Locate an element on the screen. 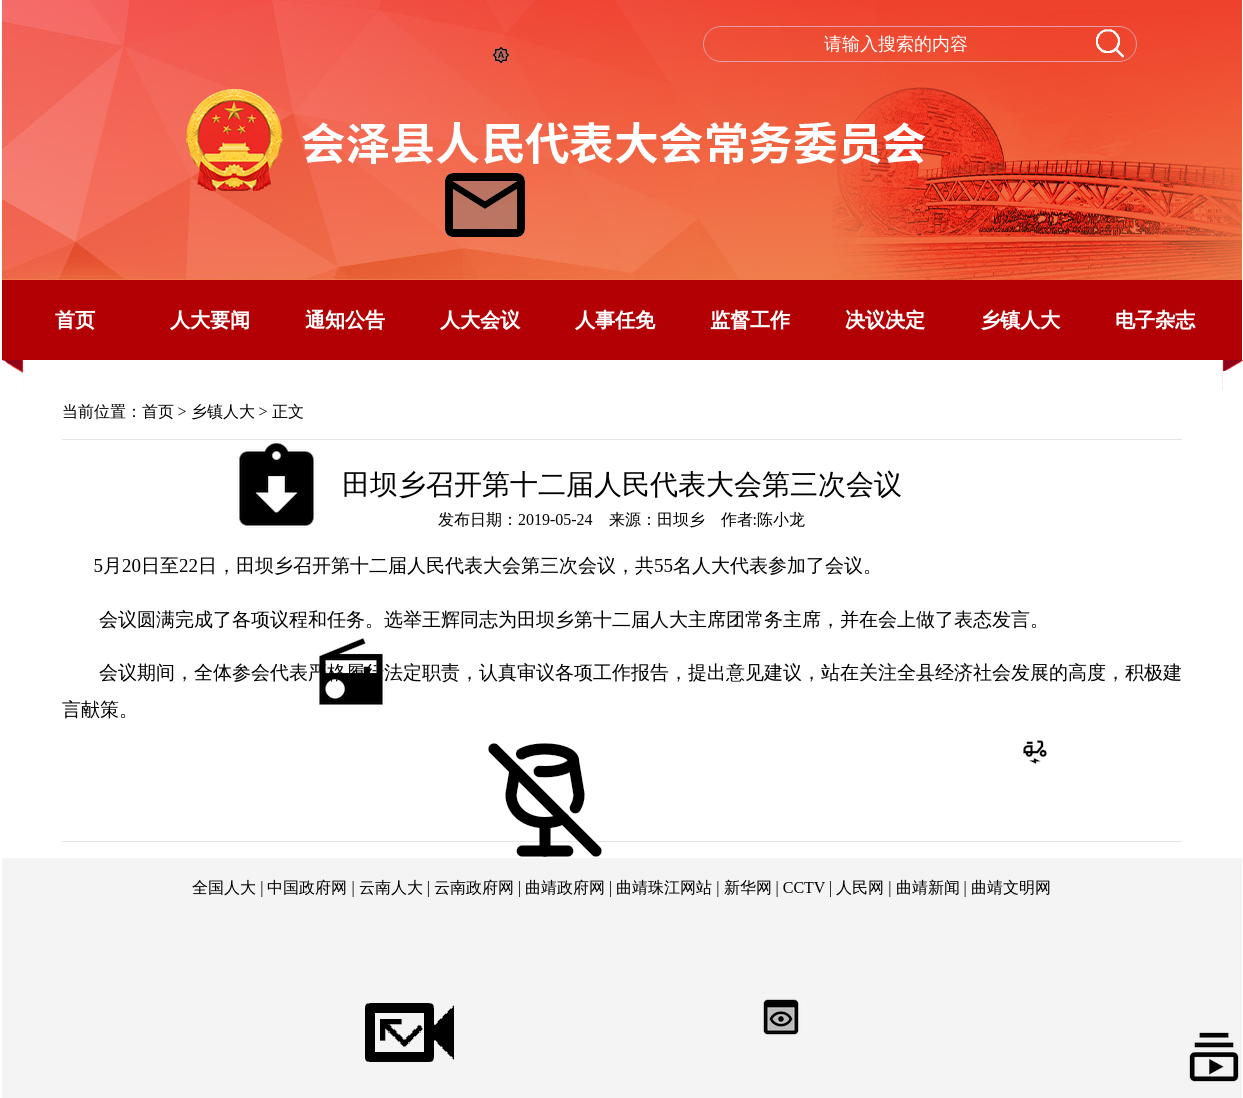 This screenshot has width=1243, height=1098. indicates a missed video call is located at coordinates (409, 1032).